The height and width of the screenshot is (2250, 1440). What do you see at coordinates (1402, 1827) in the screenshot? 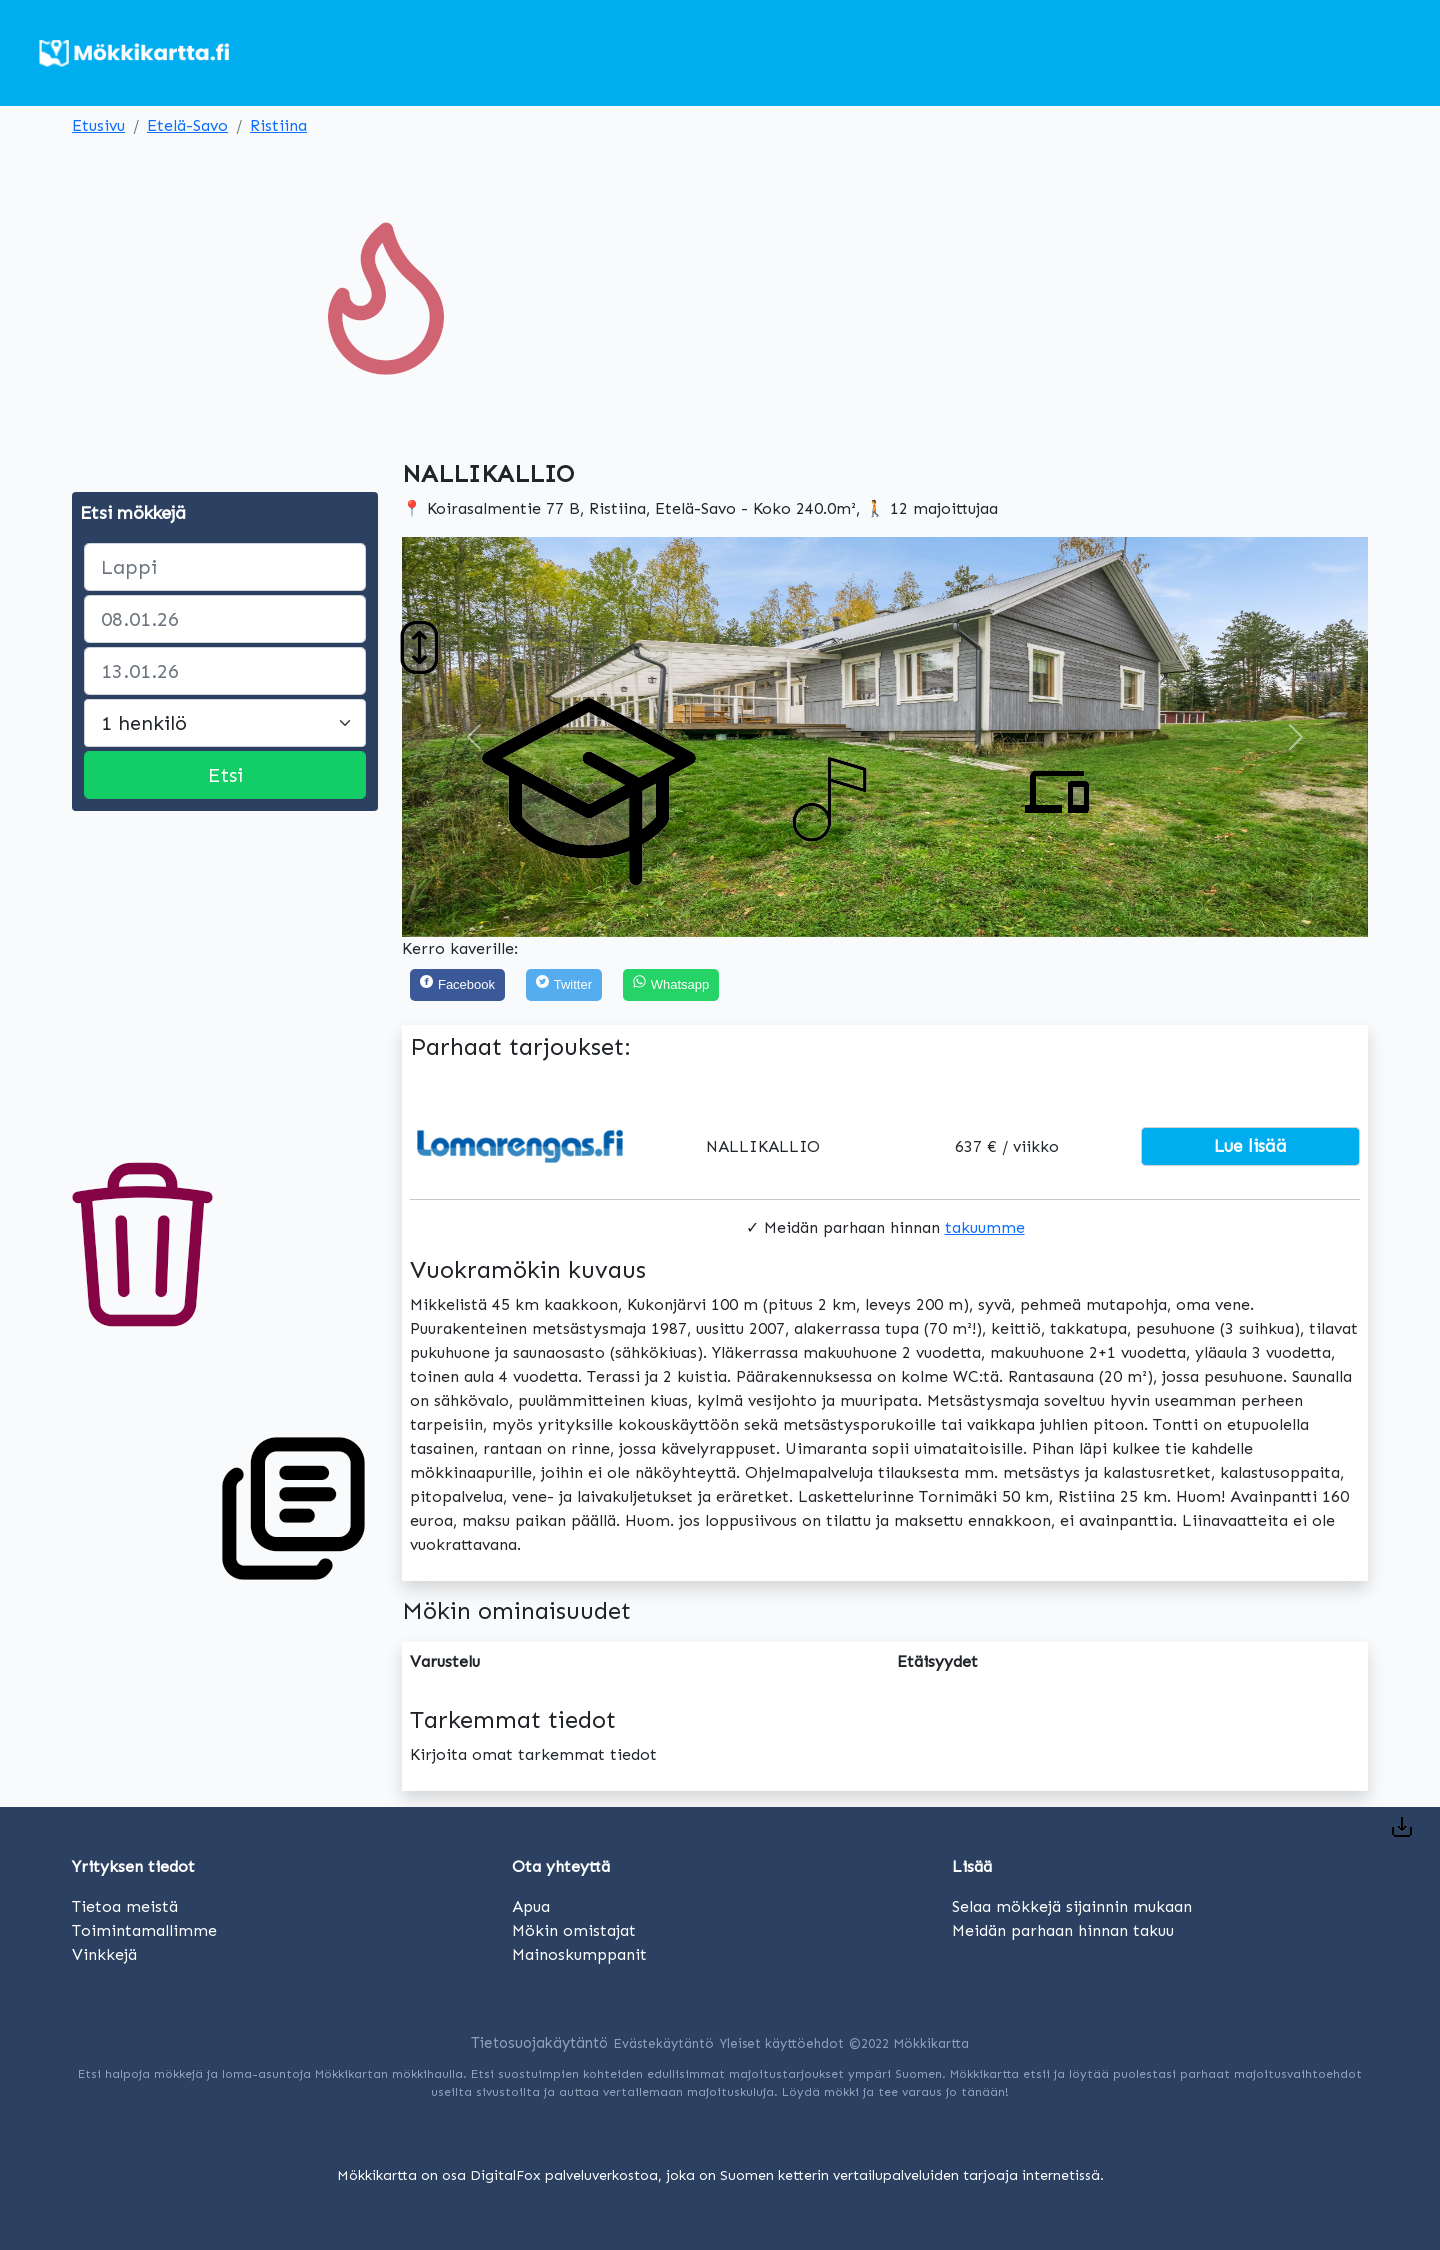
I see `download file to device` at bounding box center [1402, 1827].